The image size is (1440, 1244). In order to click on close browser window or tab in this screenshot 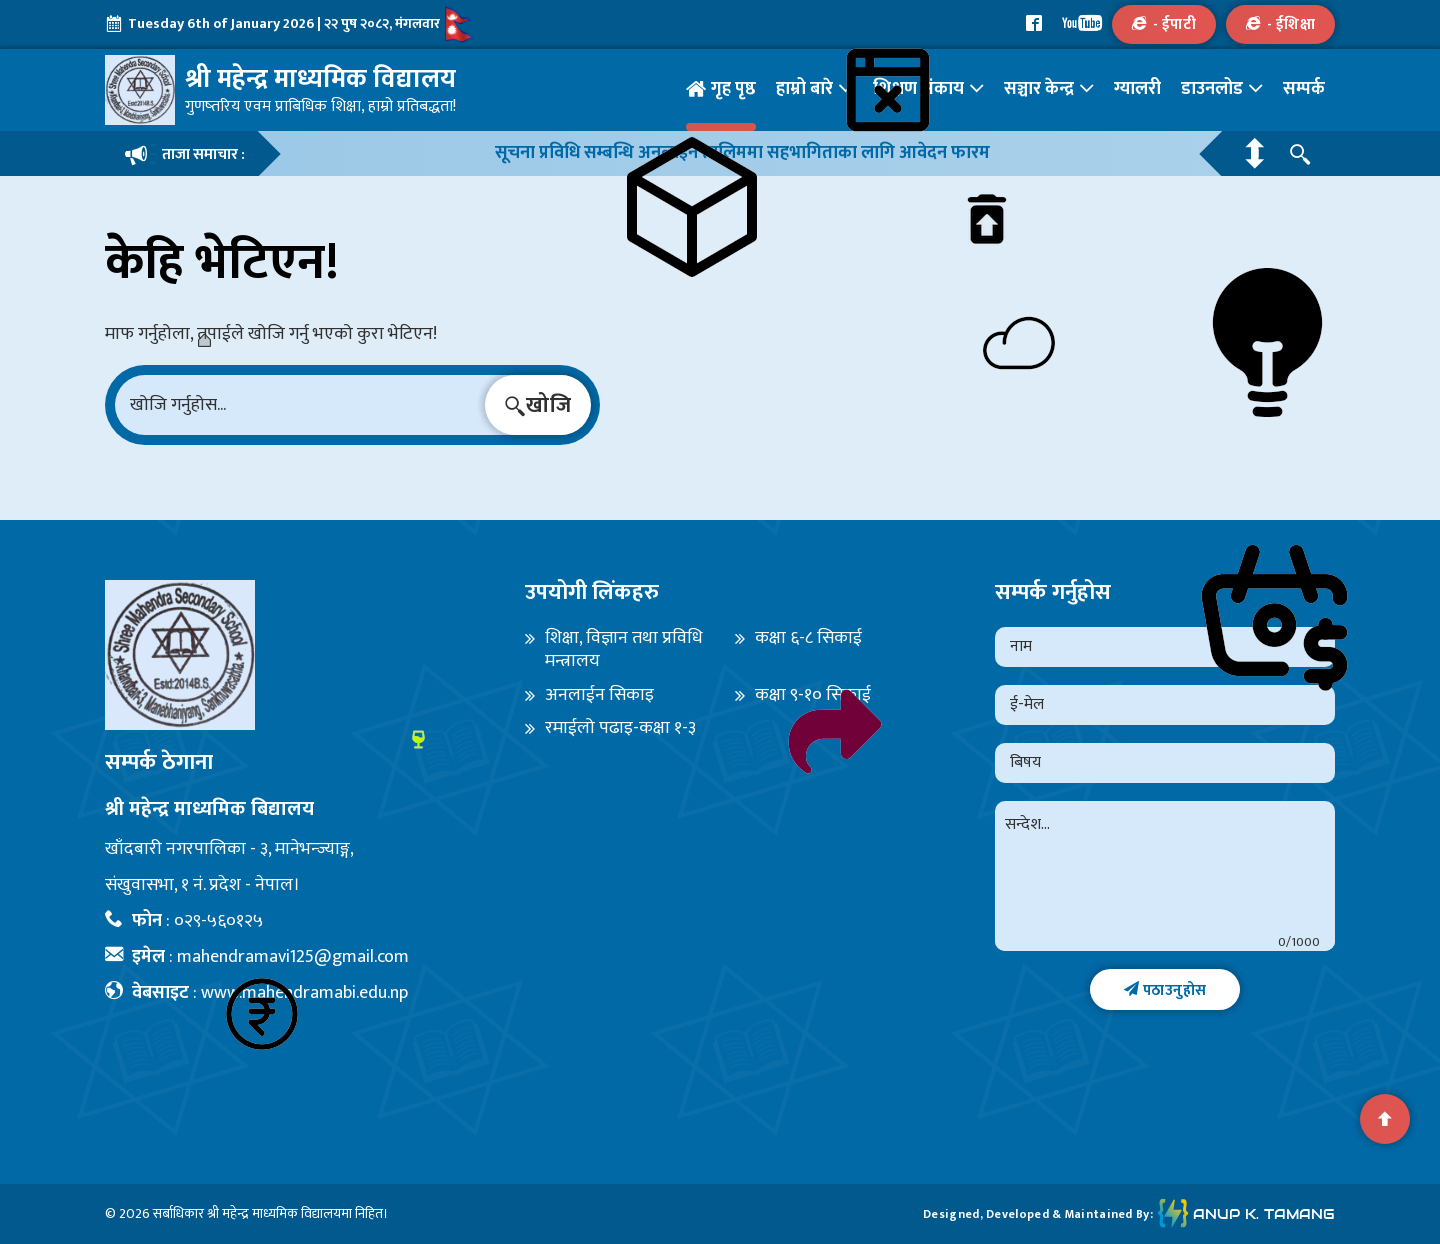, I will do `click(888, 90)`.